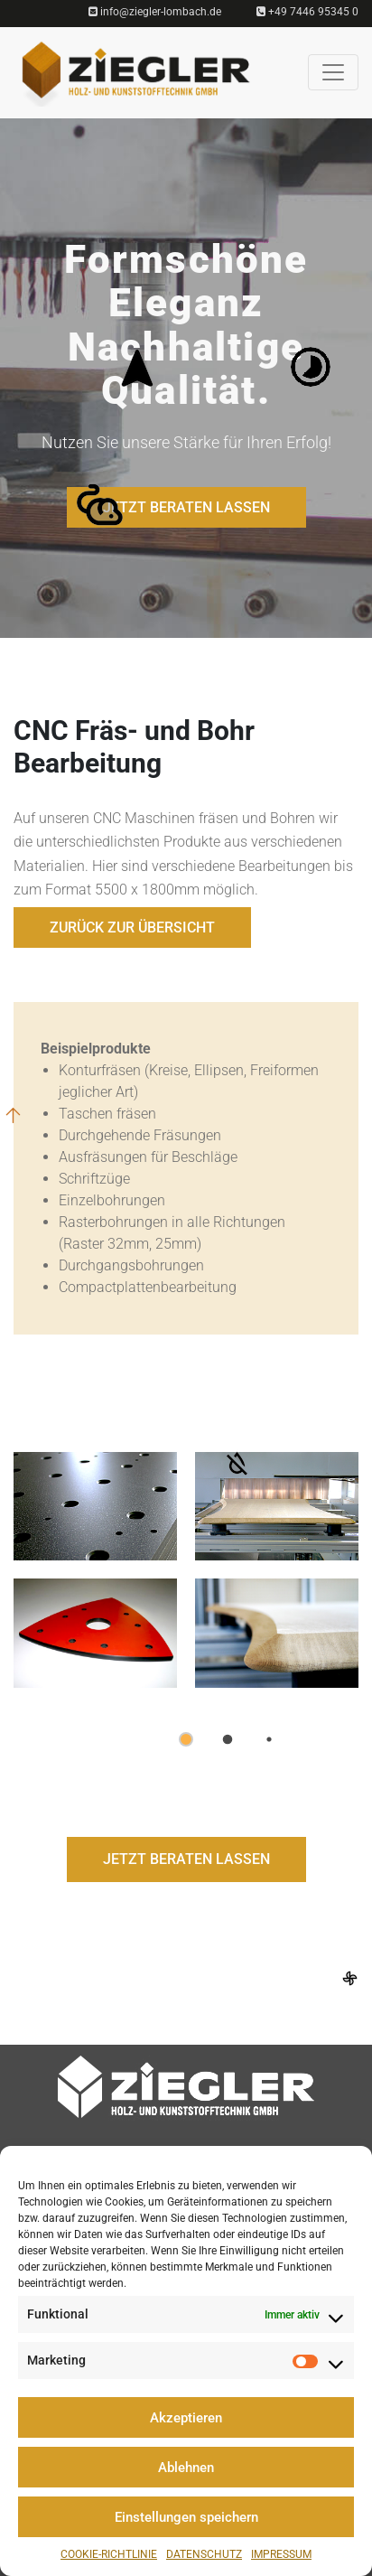 The height and width of the screenshot is (2576, 372). I want to click on start navigation to destination, so click(137, 368).